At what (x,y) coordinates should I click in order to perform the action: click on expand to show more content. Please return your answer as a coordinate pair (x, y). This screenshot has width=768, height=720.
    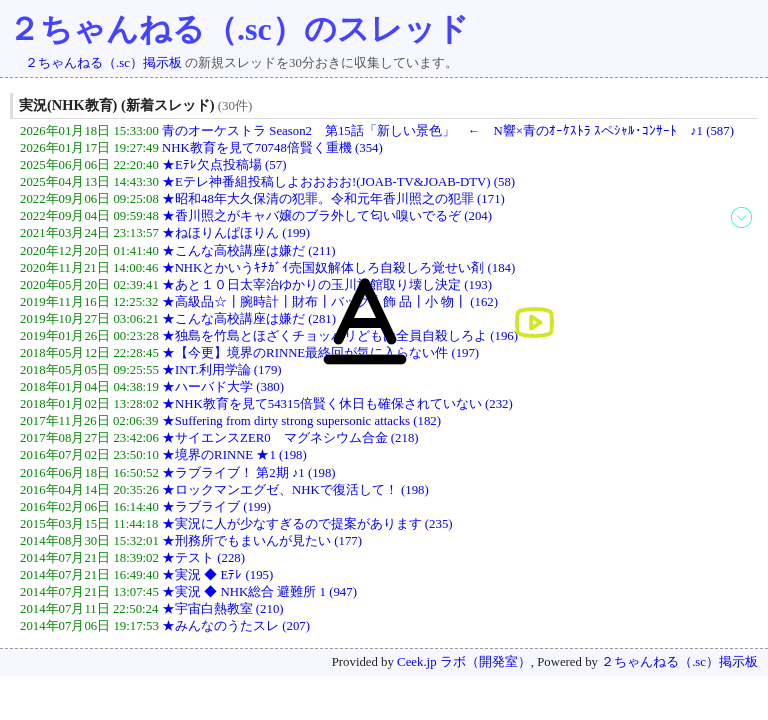
    Looking at the image, I should click on (741, 217).